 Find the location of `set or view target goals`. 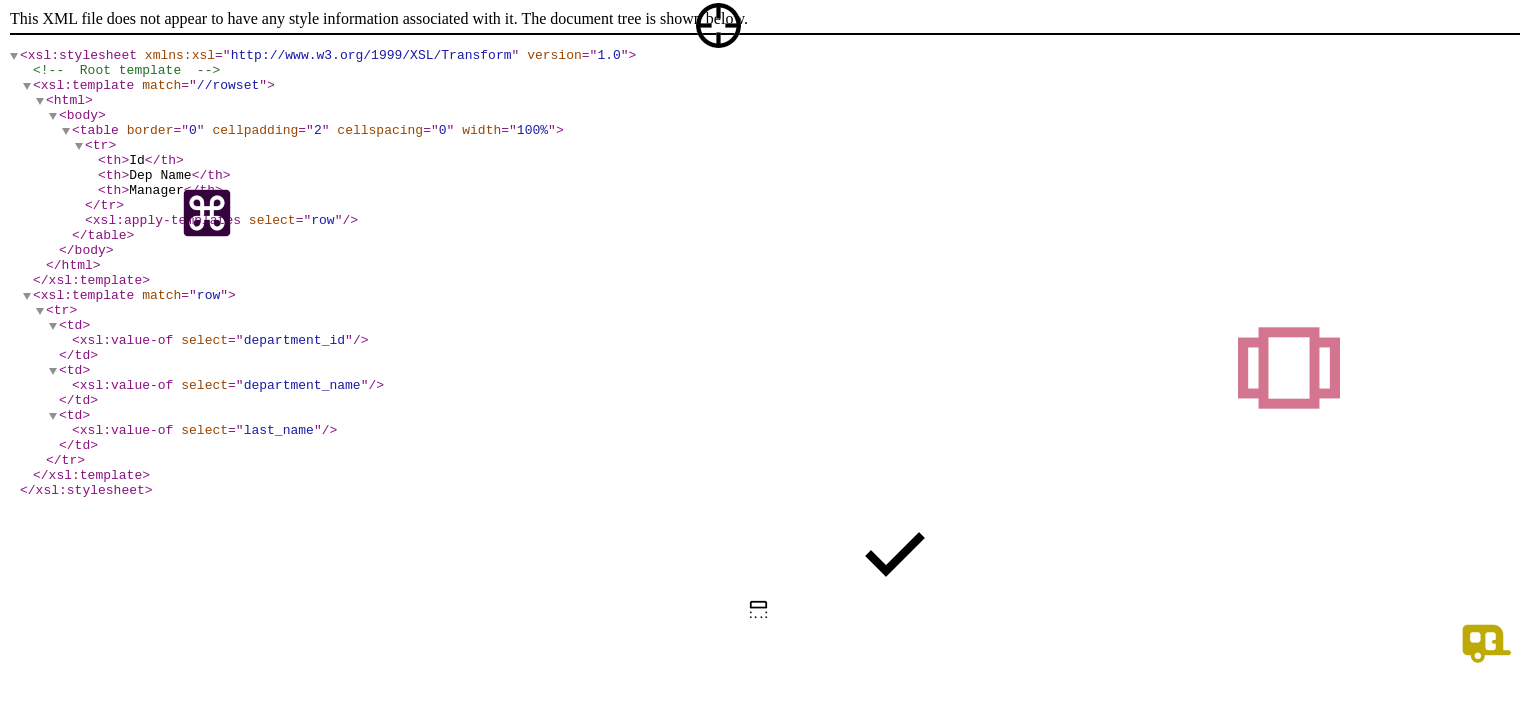

set or view target goals is located at coordinates (718, 25).